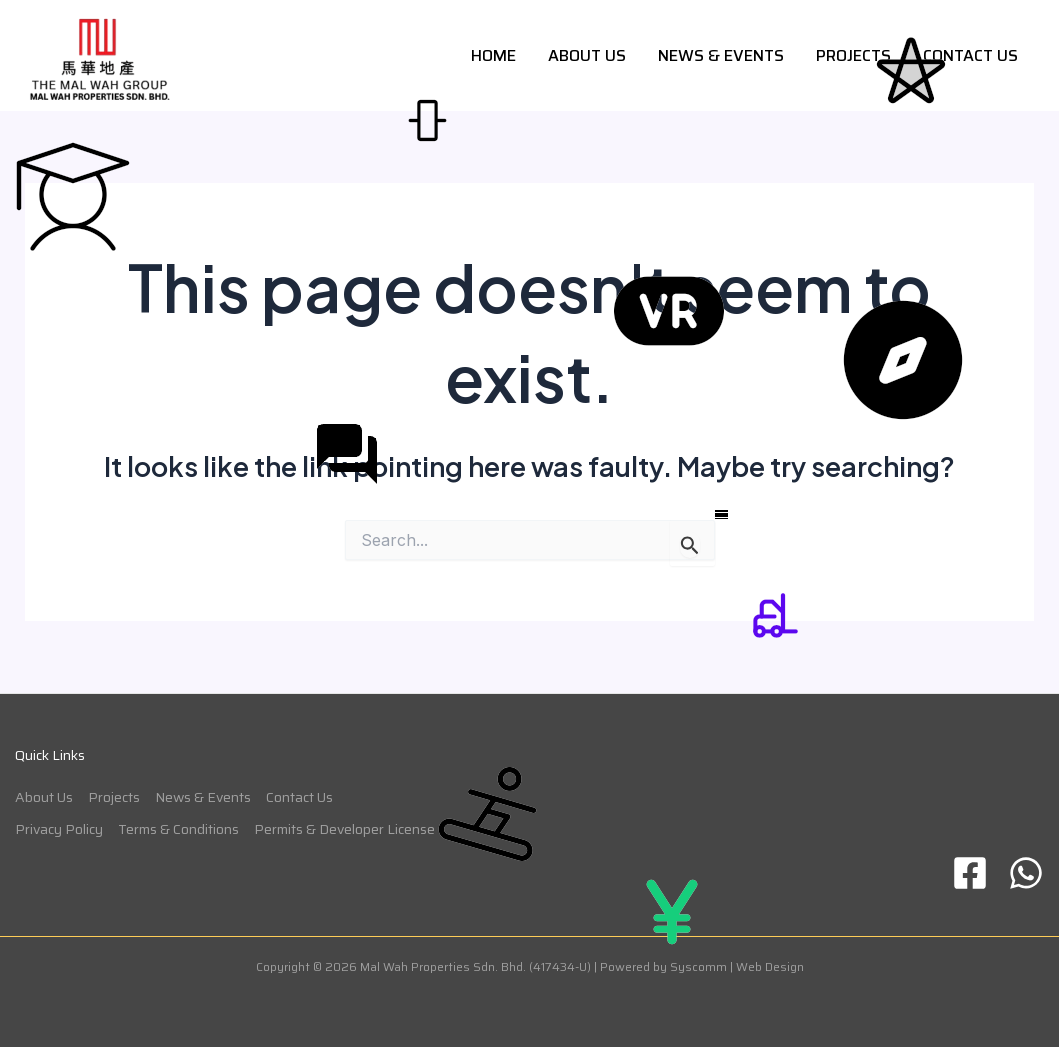  Describe the element at coordinates (427, 120) in the screenshot. I see `align object to vertical center` at that location.